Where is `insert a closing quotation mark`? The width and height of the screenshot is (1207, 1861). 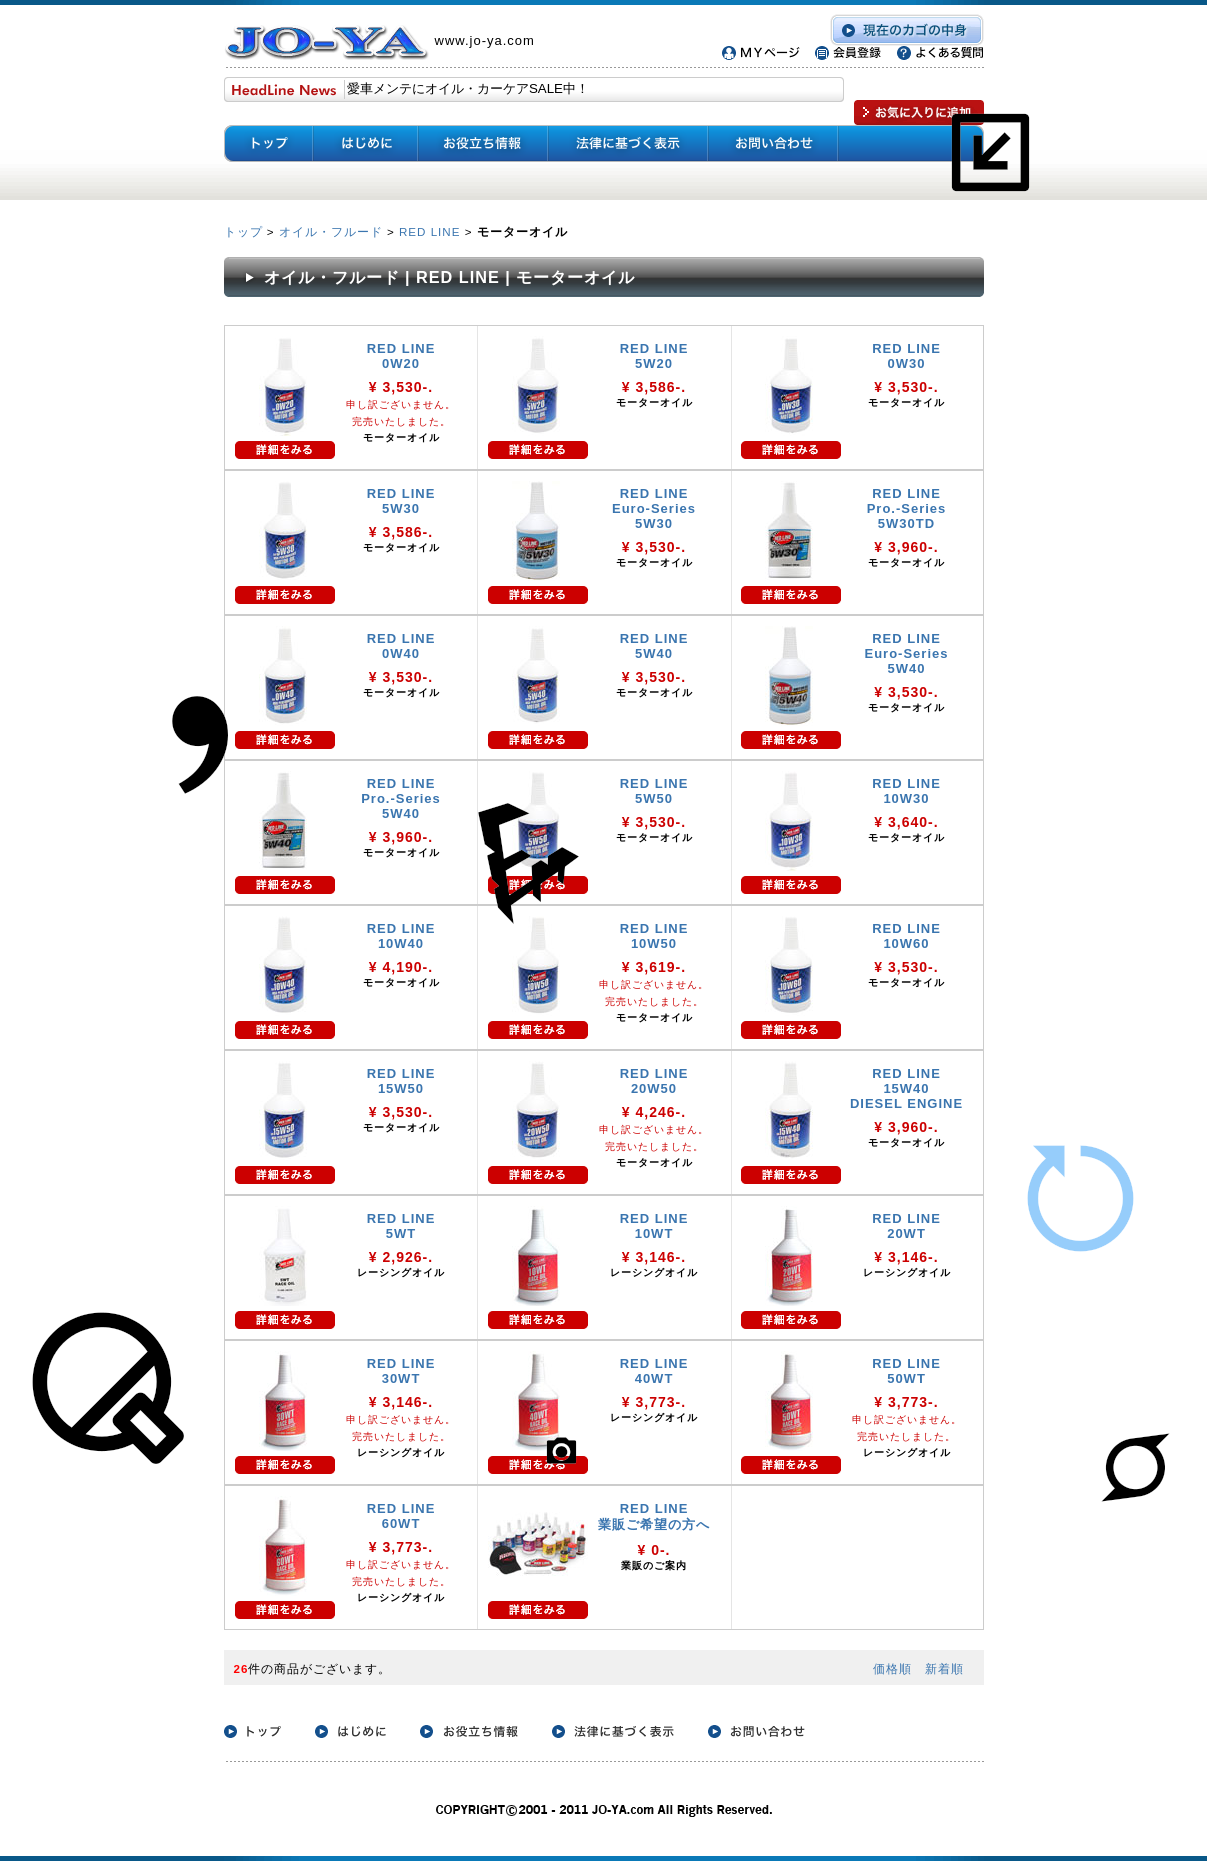
insert a closing quotation mark is located at coordinates (199, 742).